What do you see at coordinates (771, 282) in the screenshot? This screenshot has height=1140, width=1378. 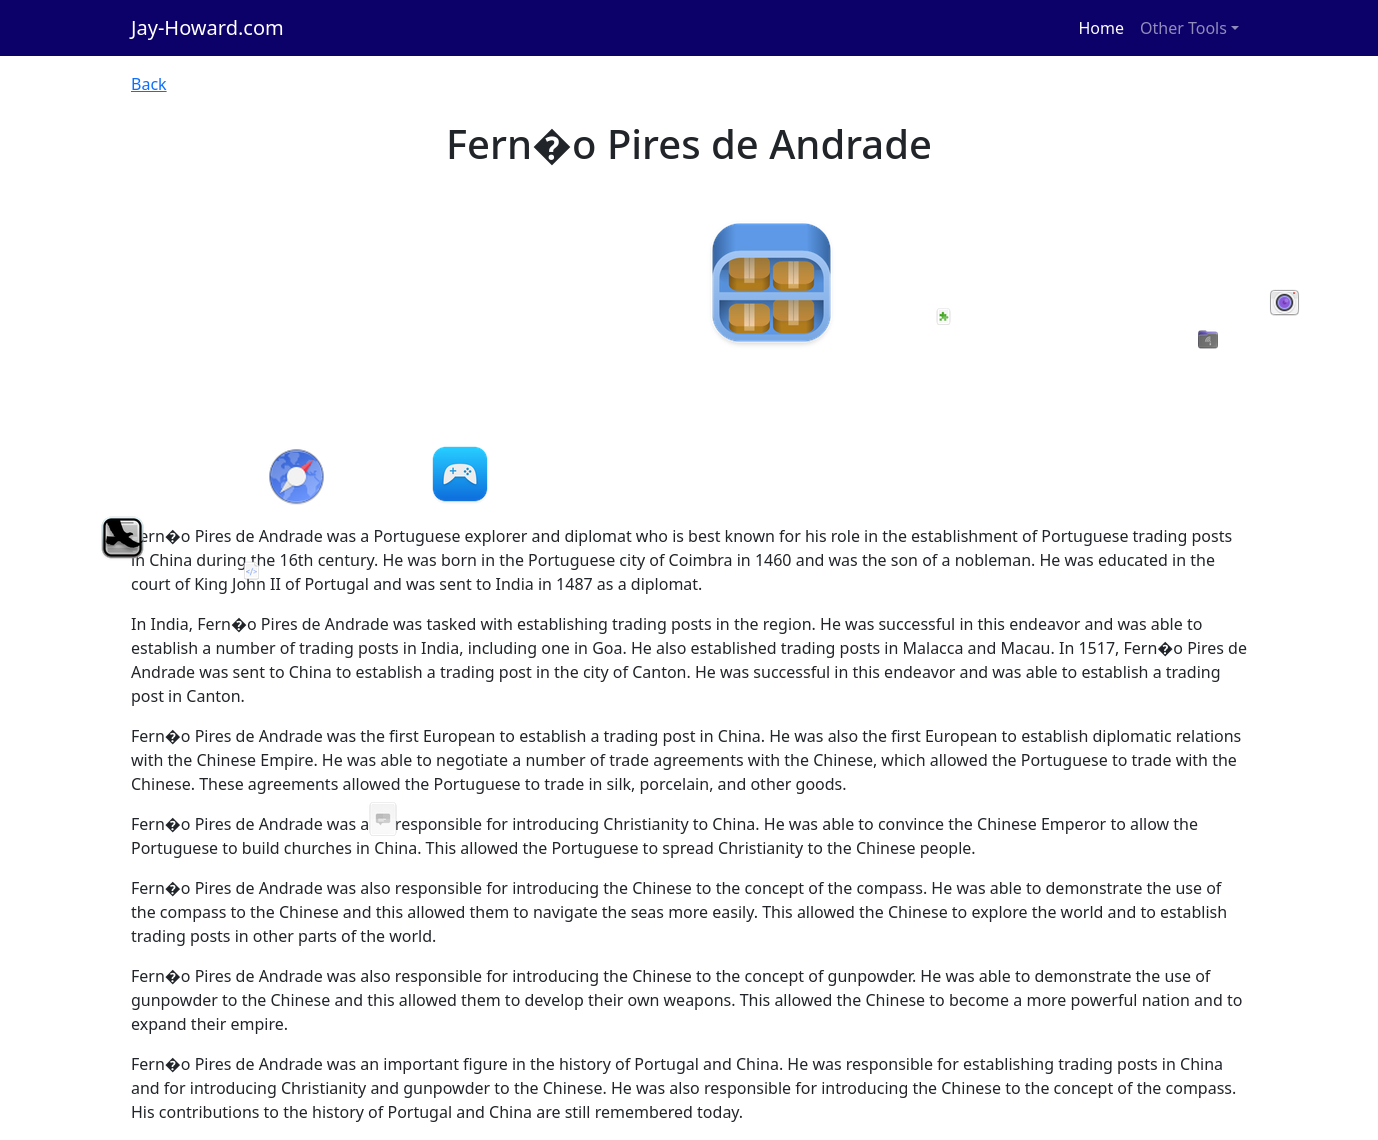 I see `open warehouse flatpak manager` at bounding box center [771, 282].